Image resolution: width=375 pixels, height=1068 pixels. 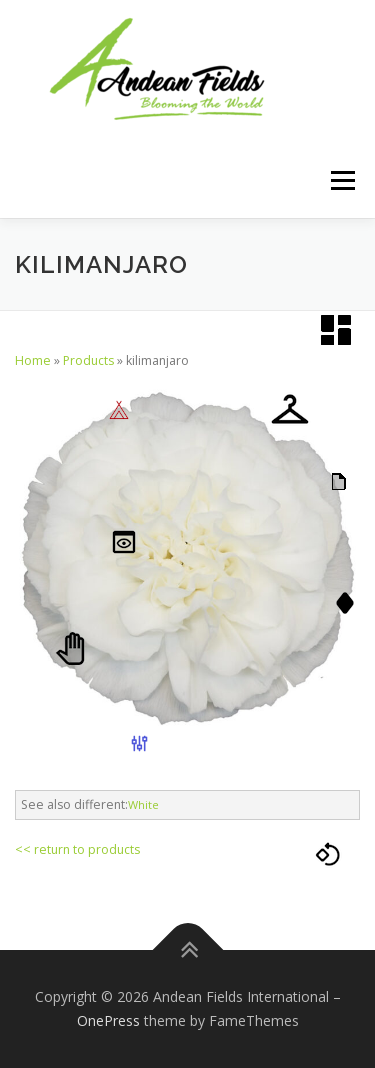 What do you see at coordinates (139, 743) in the screenshot?
I see `adjust settings or preferences` at bounding box center [139, 743].